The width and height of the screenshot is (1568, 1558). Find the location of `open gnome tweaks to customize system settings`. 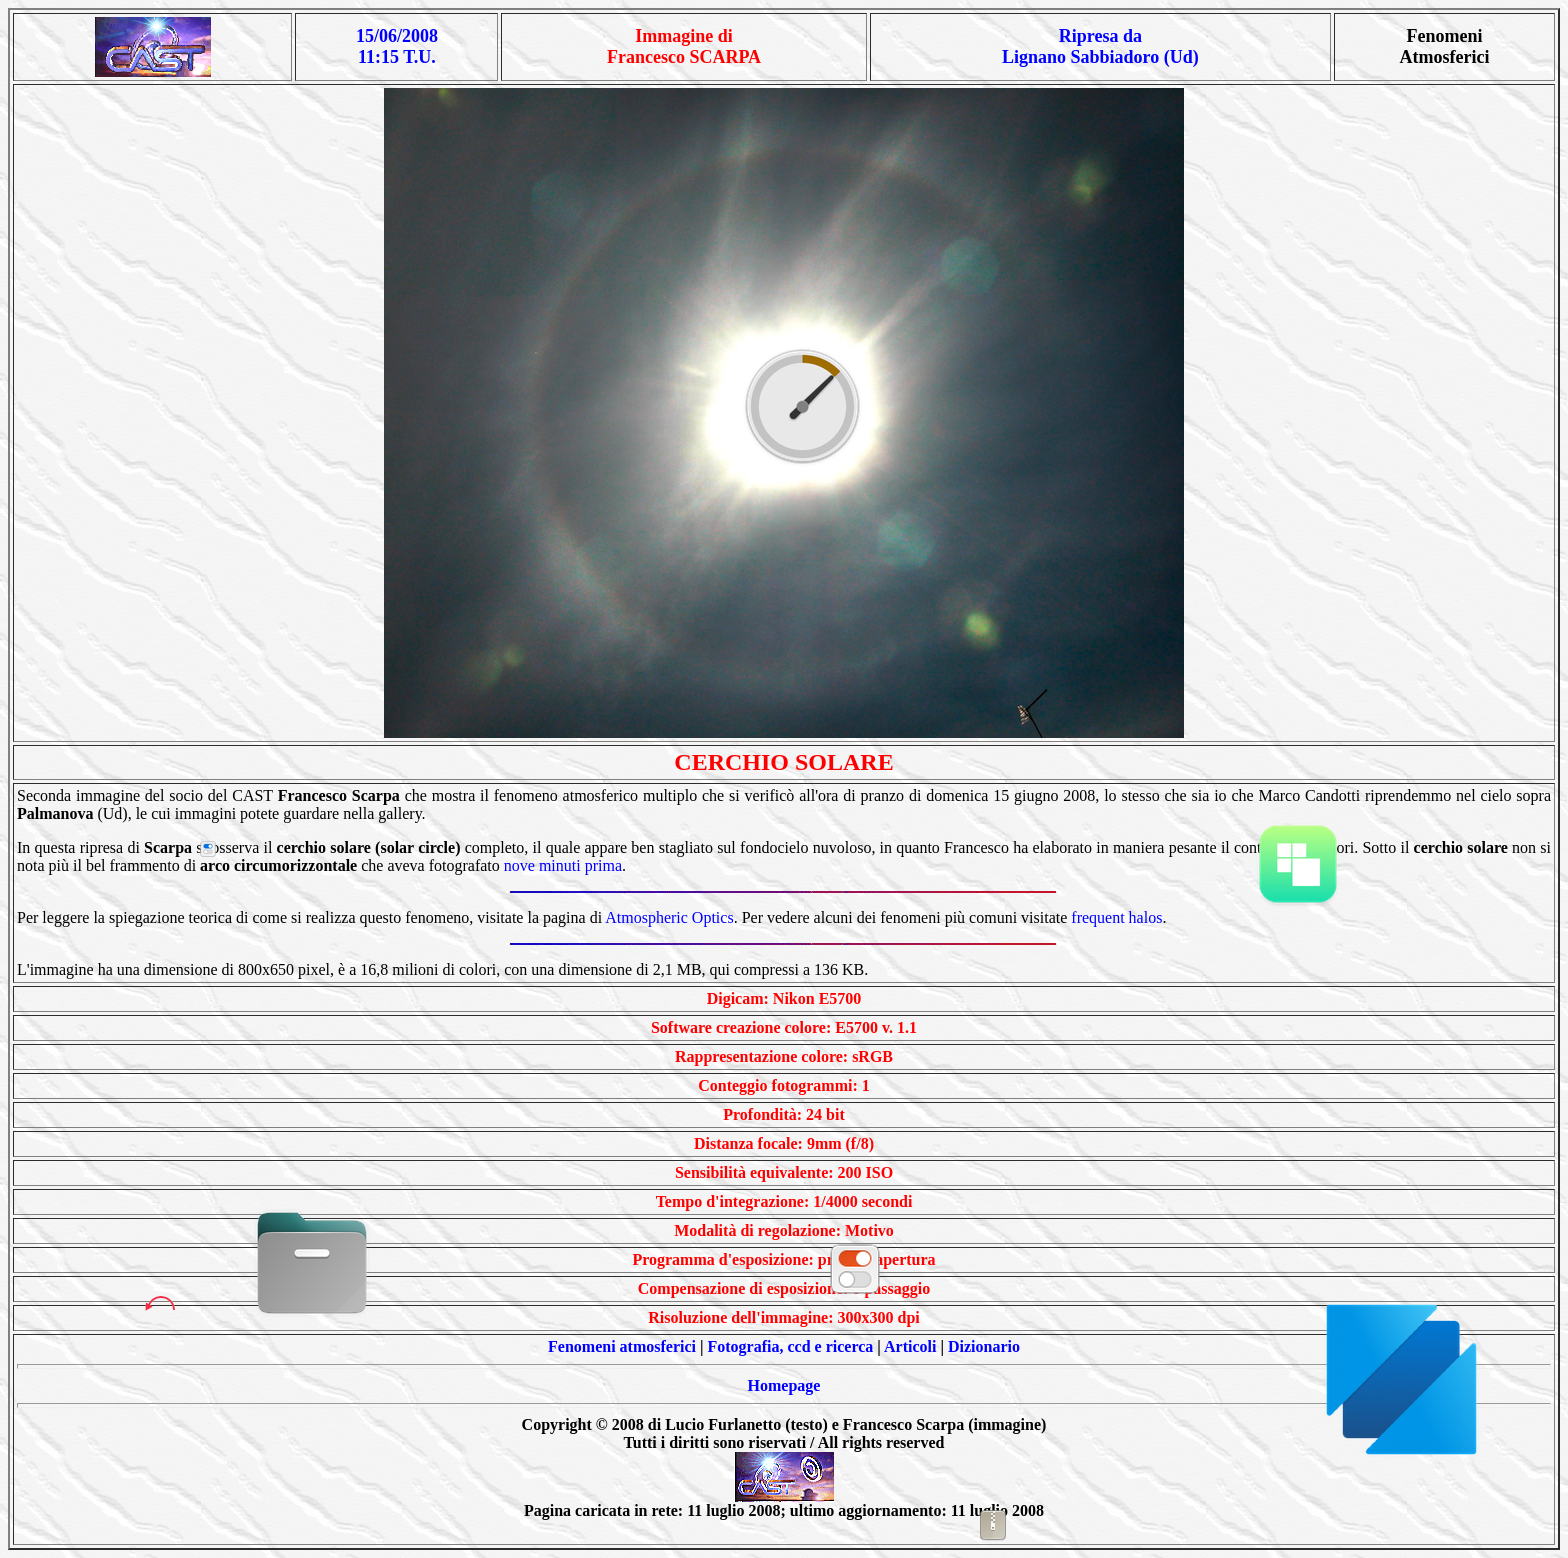

open gnome tweaks to customize system settings is located at coordinates (855, 1269).